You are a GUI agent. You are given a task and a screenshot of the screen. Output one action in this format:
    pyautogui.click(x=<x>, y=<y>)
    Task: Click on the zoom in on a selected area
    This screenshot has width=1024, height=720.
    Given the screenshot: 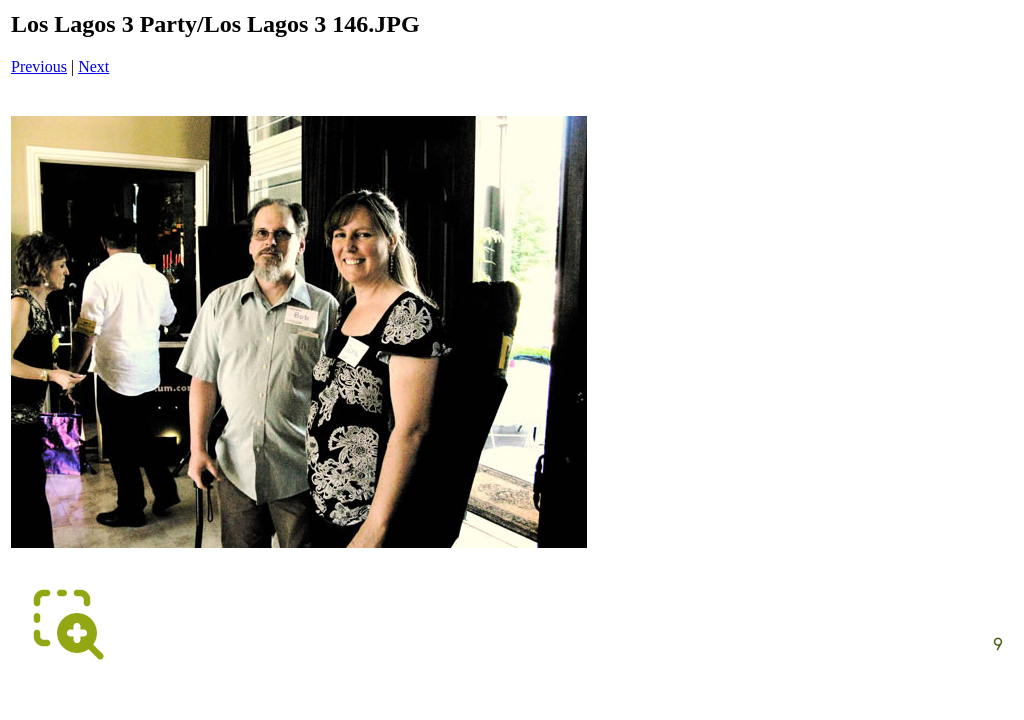 What is the action you would take?
    pyautogui.click(x=67, y=623)
    